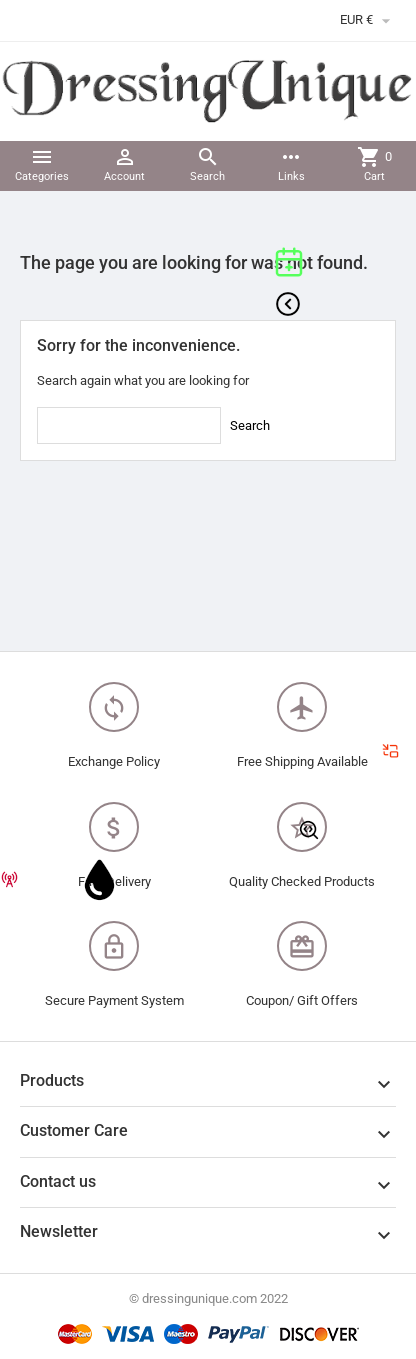 This screenshot has width=416, height=1359. I want to click on add a new event to calendar, so click(289, 262).